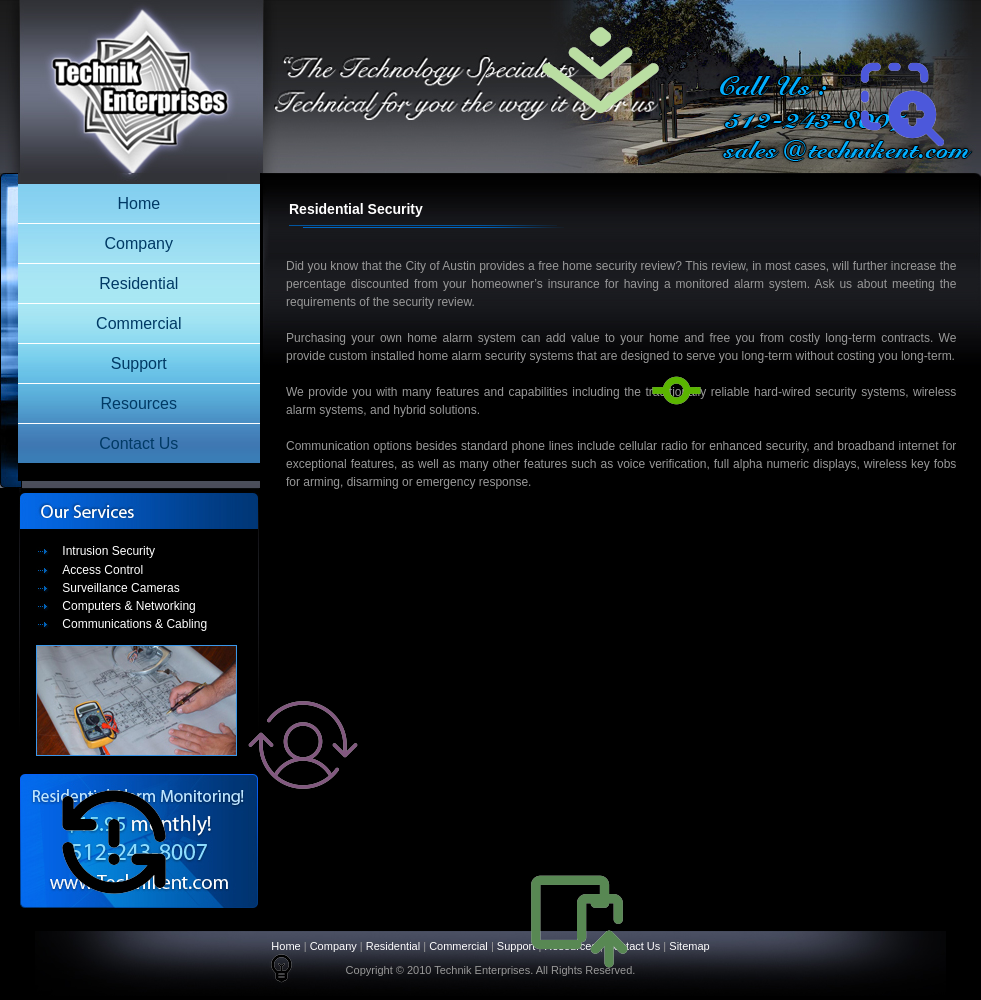  I want to click on view commit details in version control, so click(676, 390).